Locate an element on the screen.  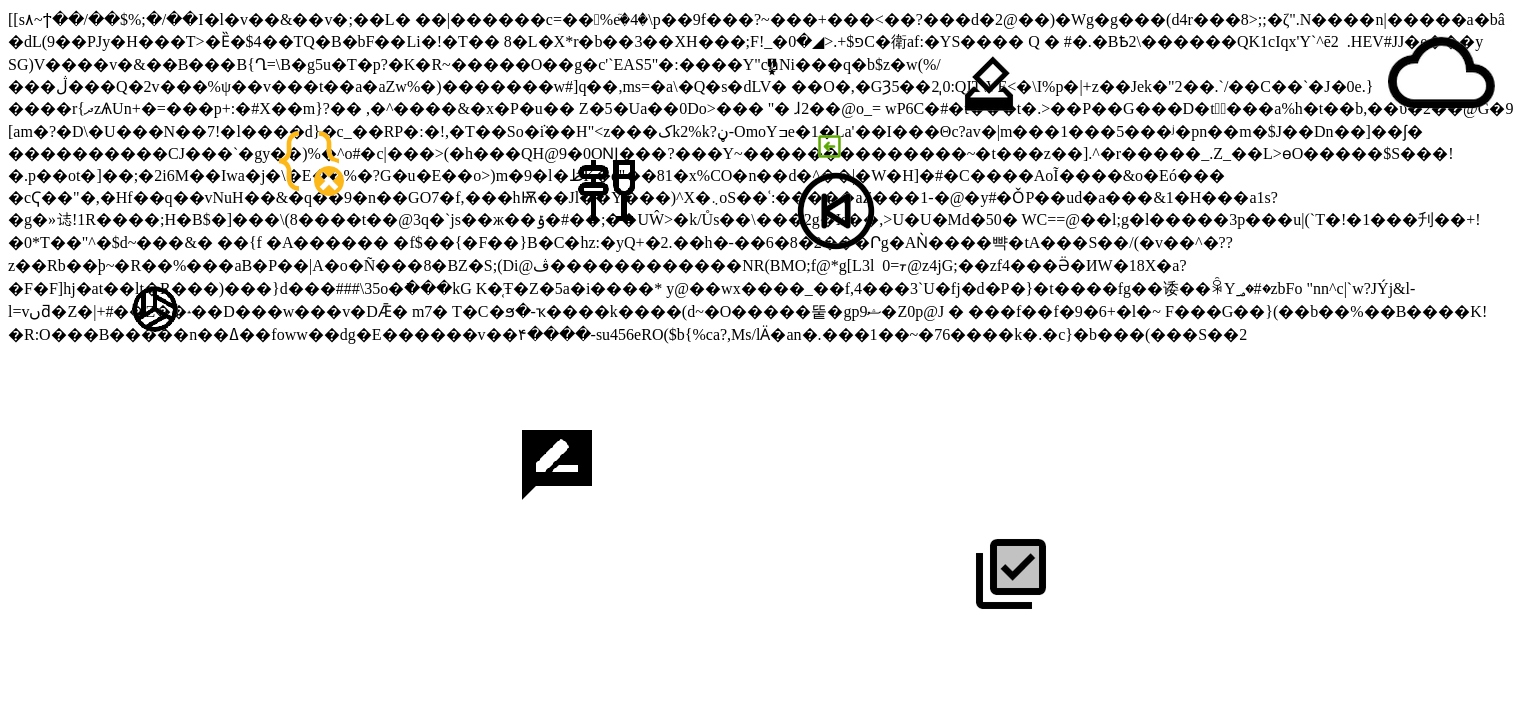
write a review or rating is located at coordinates (557, 465).